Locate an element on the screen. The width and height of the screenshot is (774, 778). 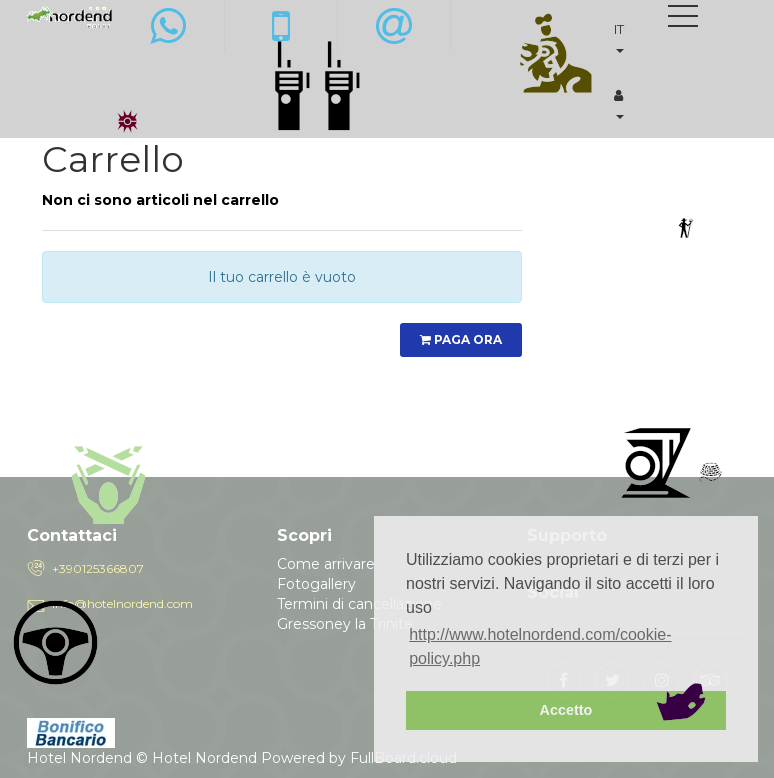
select spiked shell item or armor in game inventory is located at coordinates (127, 121).